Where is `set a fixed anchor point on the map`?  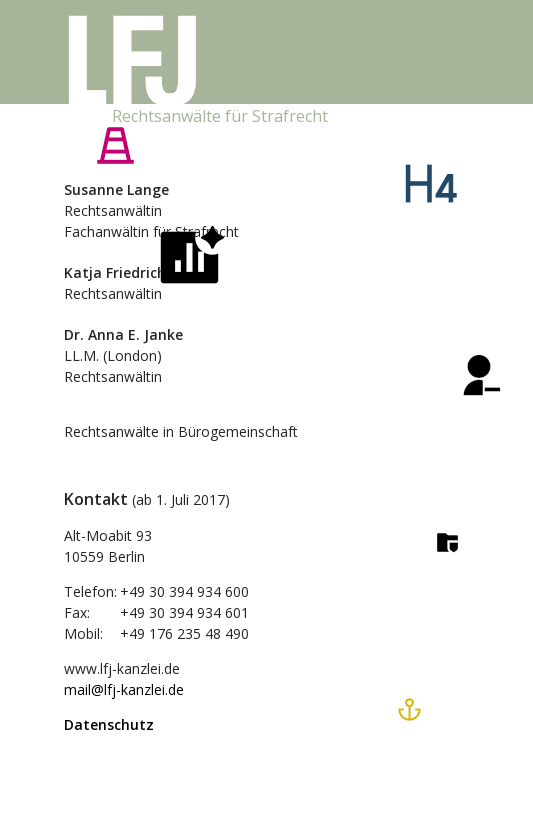
set a fixed anchor point on the map is located at coordinates (409, 709).